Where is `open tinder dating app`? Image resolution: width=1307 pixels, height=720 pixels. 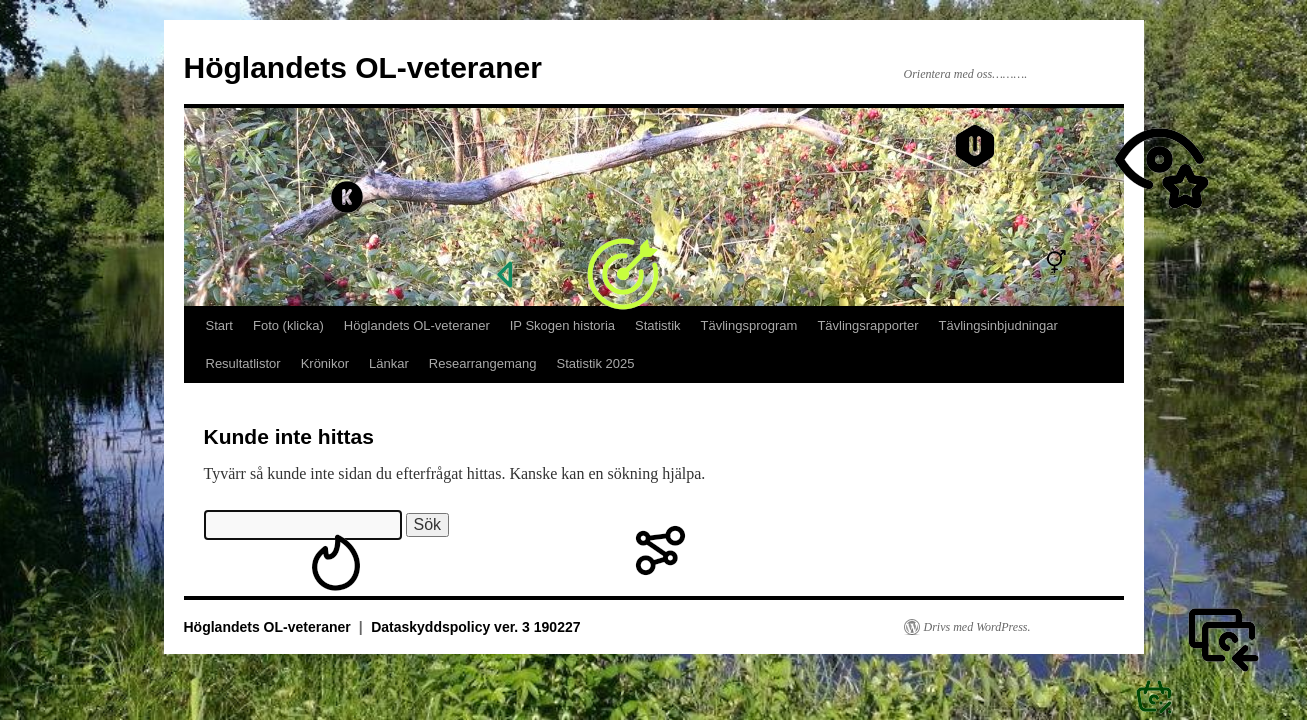 open tinder dating app is located at coordinates (336, 564).